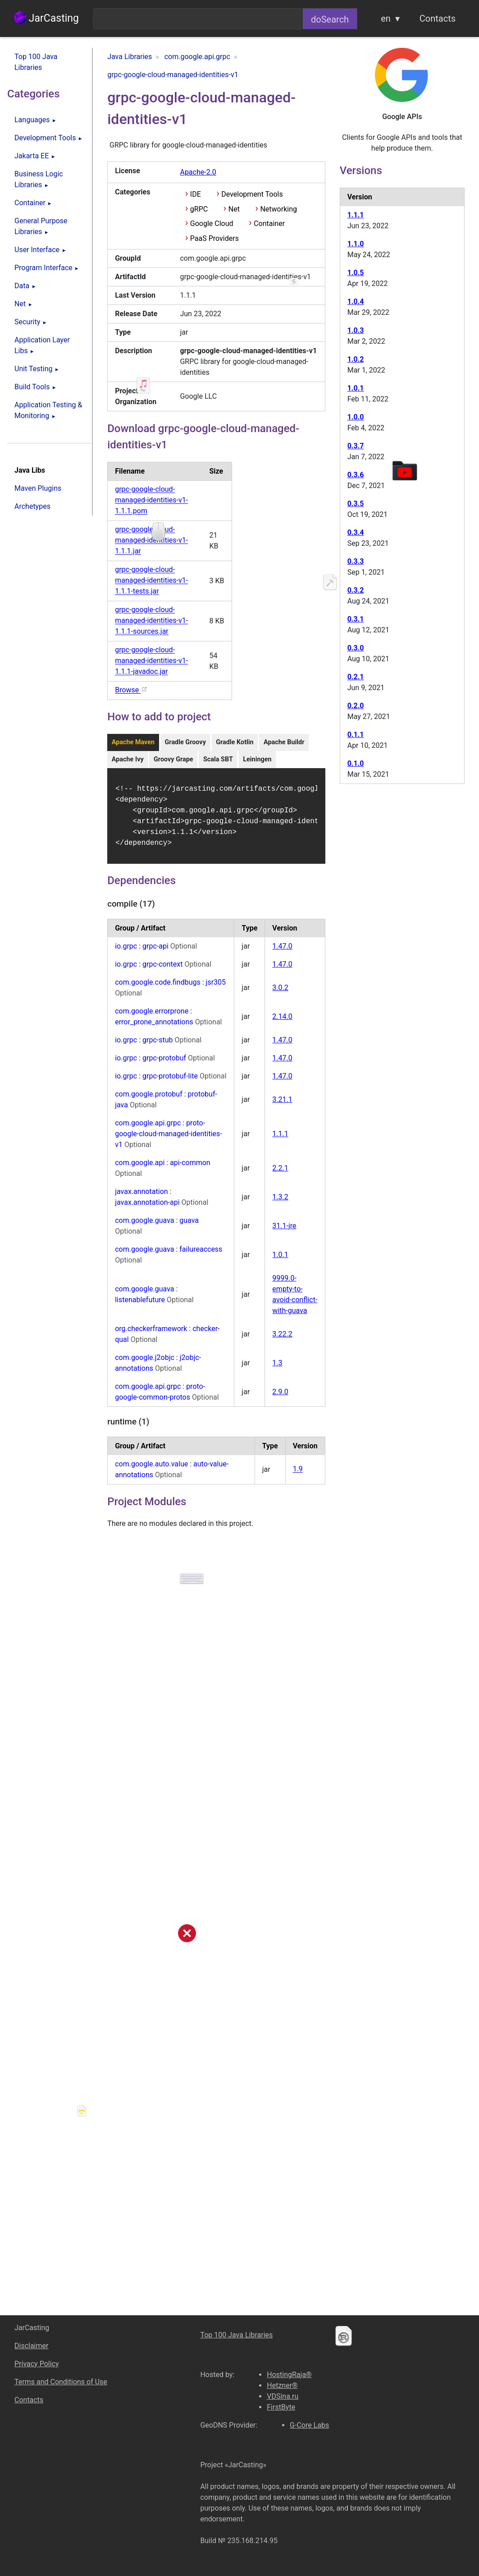 The width and height of the screenshot is (479, 2576). Describe the element at coordinates (405, 471) in the screenshot. I see `open folder containing youtube downloads` at that location.